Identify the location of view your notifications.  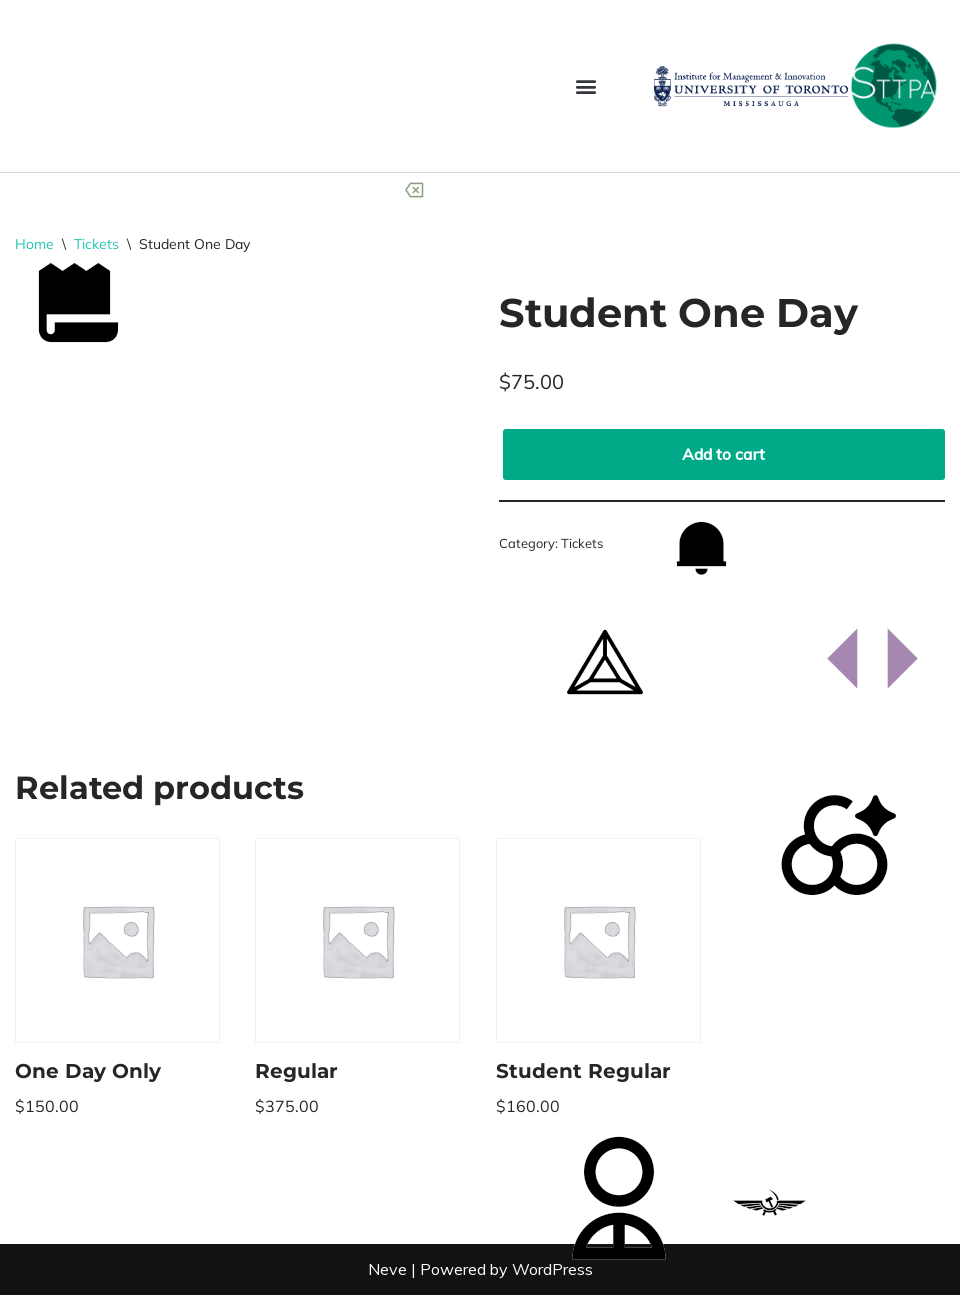
(701, 546).